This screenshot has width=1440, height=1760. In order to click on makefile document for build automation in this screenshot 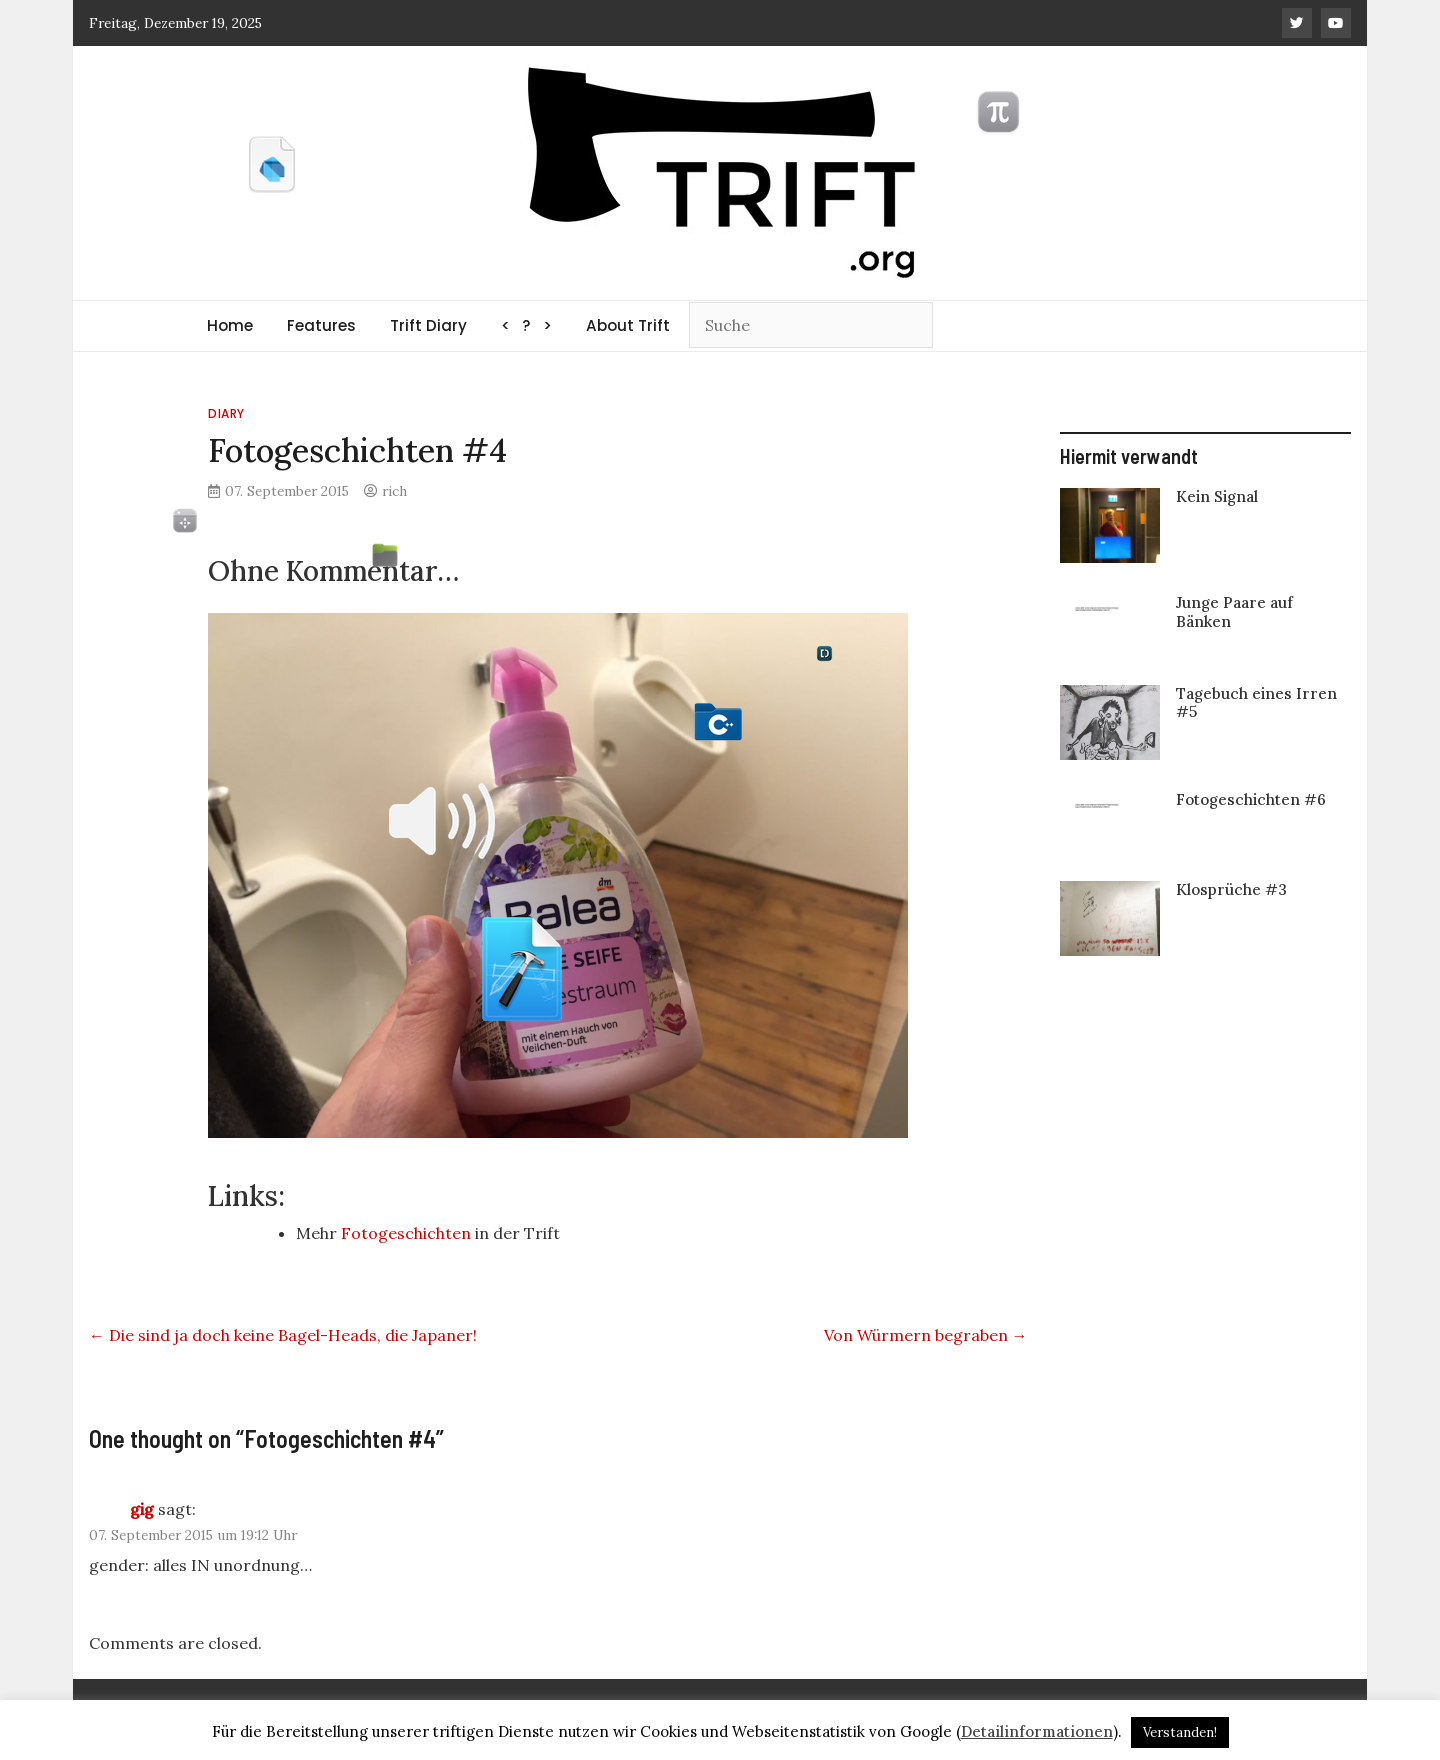, I will do `click(522, 969)`.